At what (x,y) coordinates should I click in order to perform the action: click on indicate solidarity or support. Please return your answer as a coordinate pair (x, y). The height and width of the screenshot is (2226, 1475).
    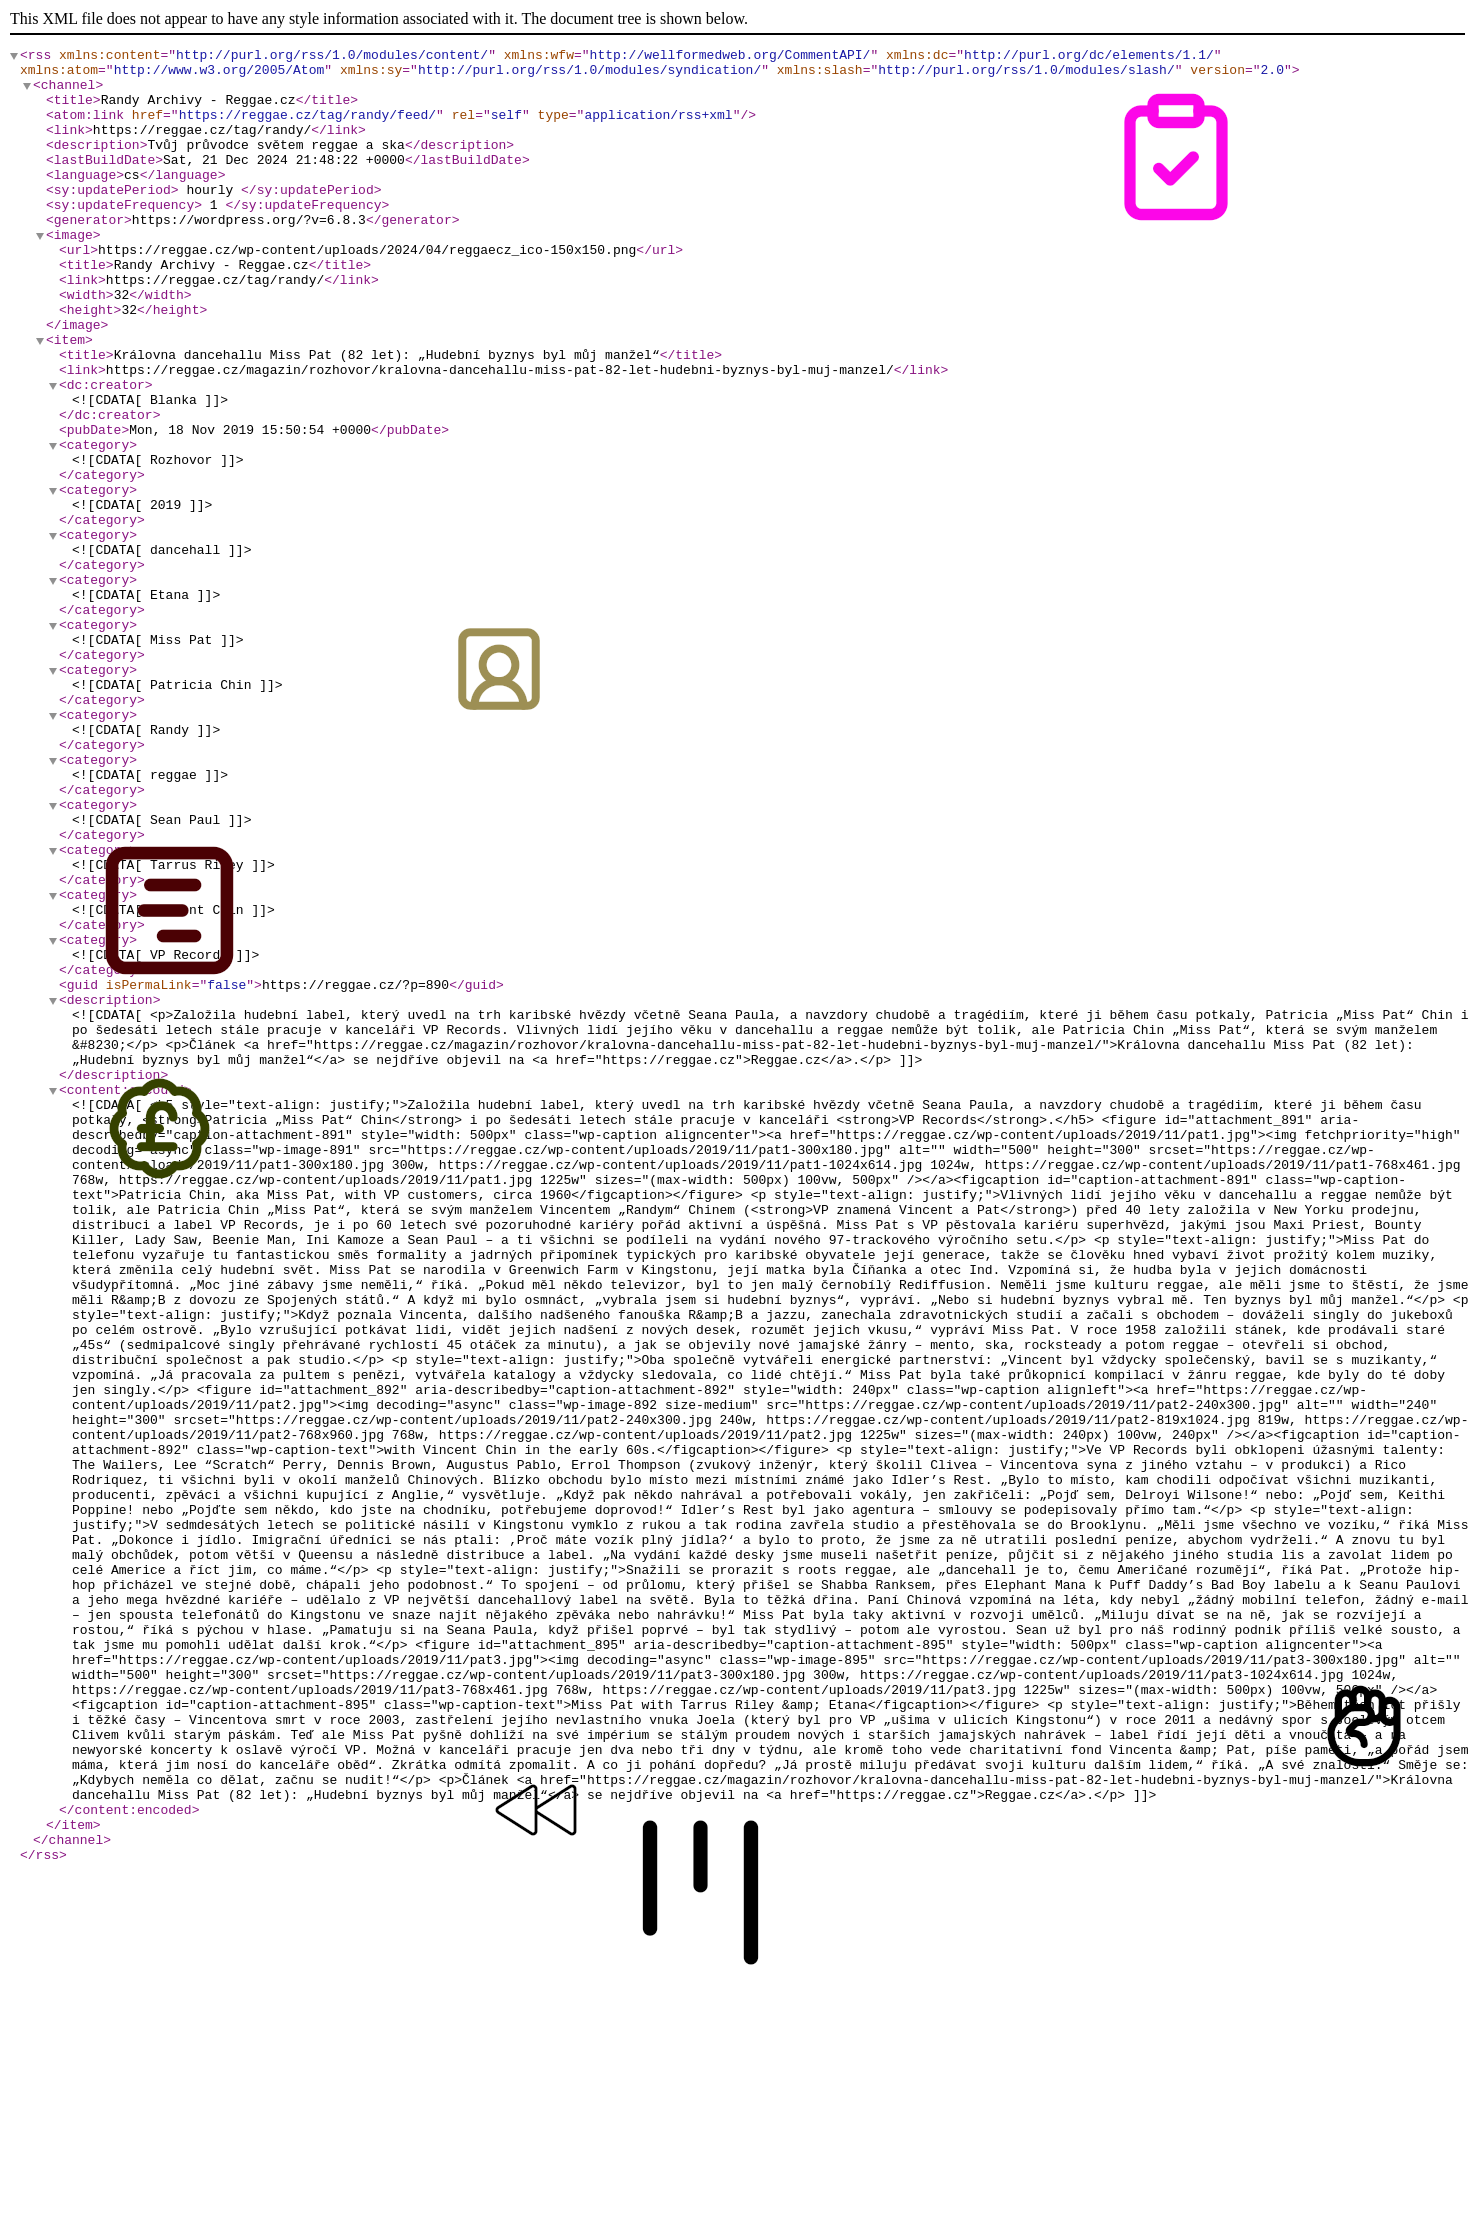
    Looking at the image, I should click on (1364, 1726).